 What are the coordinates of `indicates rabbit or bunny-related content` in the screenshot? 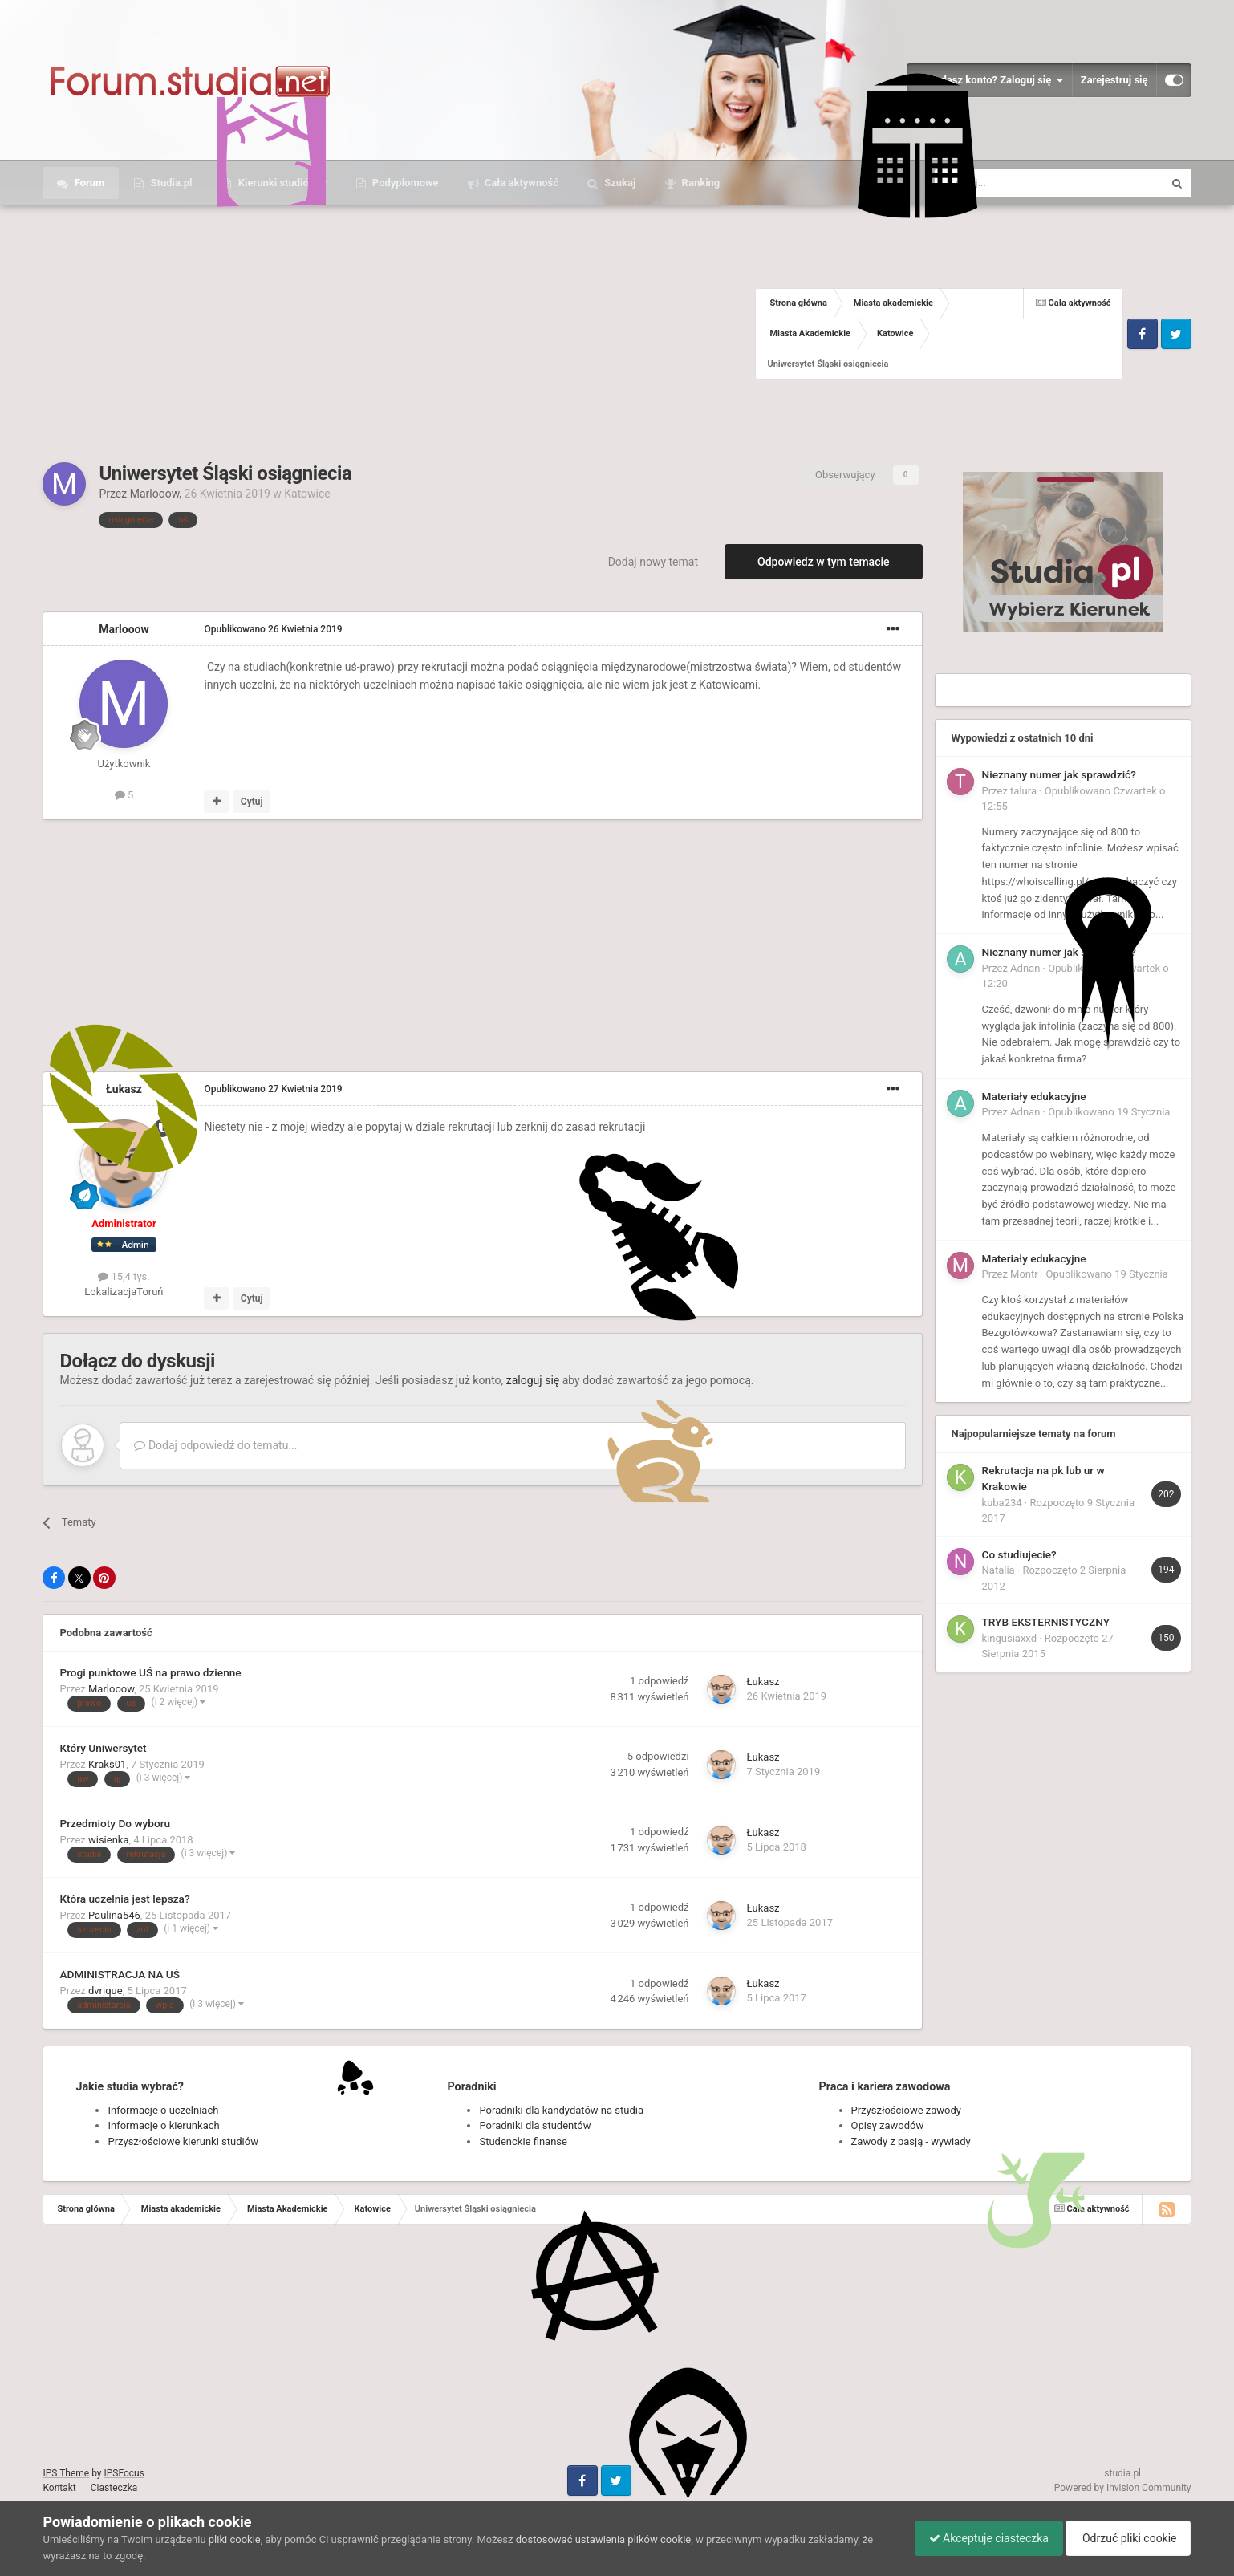 It's located at (661, 1453).